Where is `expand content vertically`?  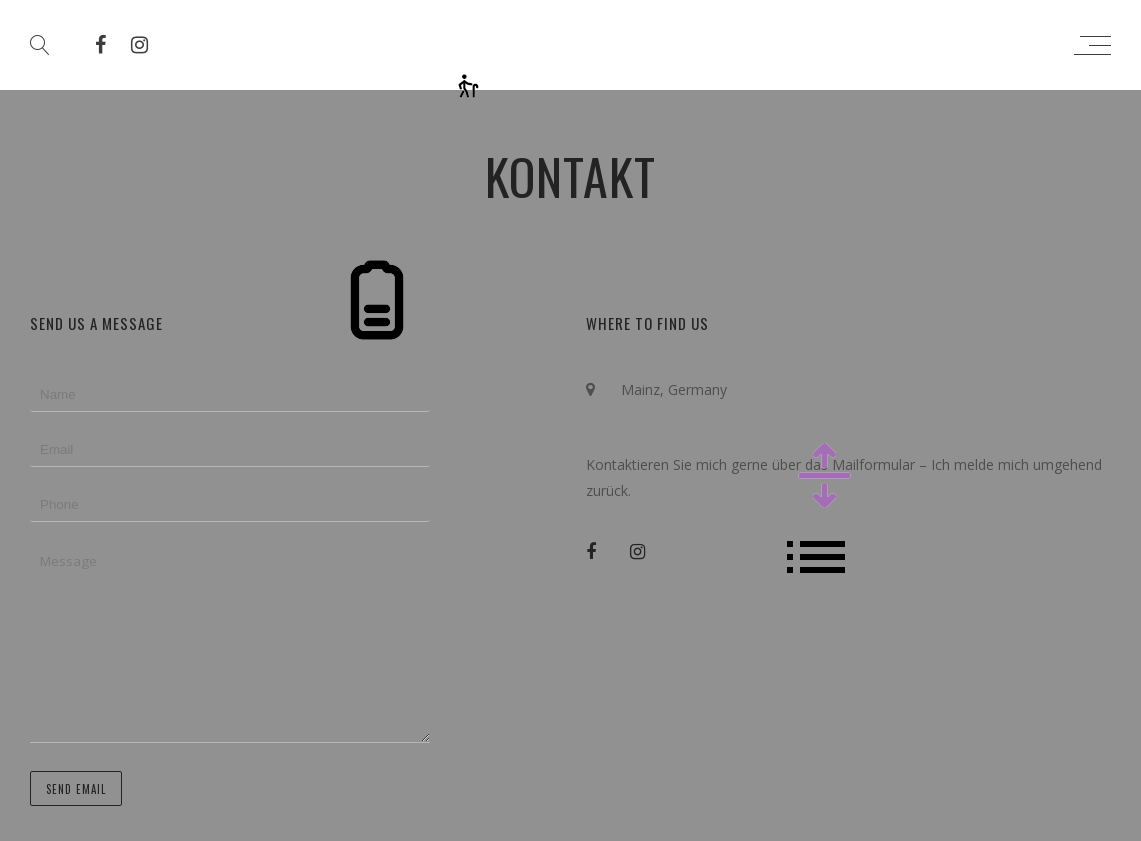 expand content vertically is located at coordinates (824, 475).